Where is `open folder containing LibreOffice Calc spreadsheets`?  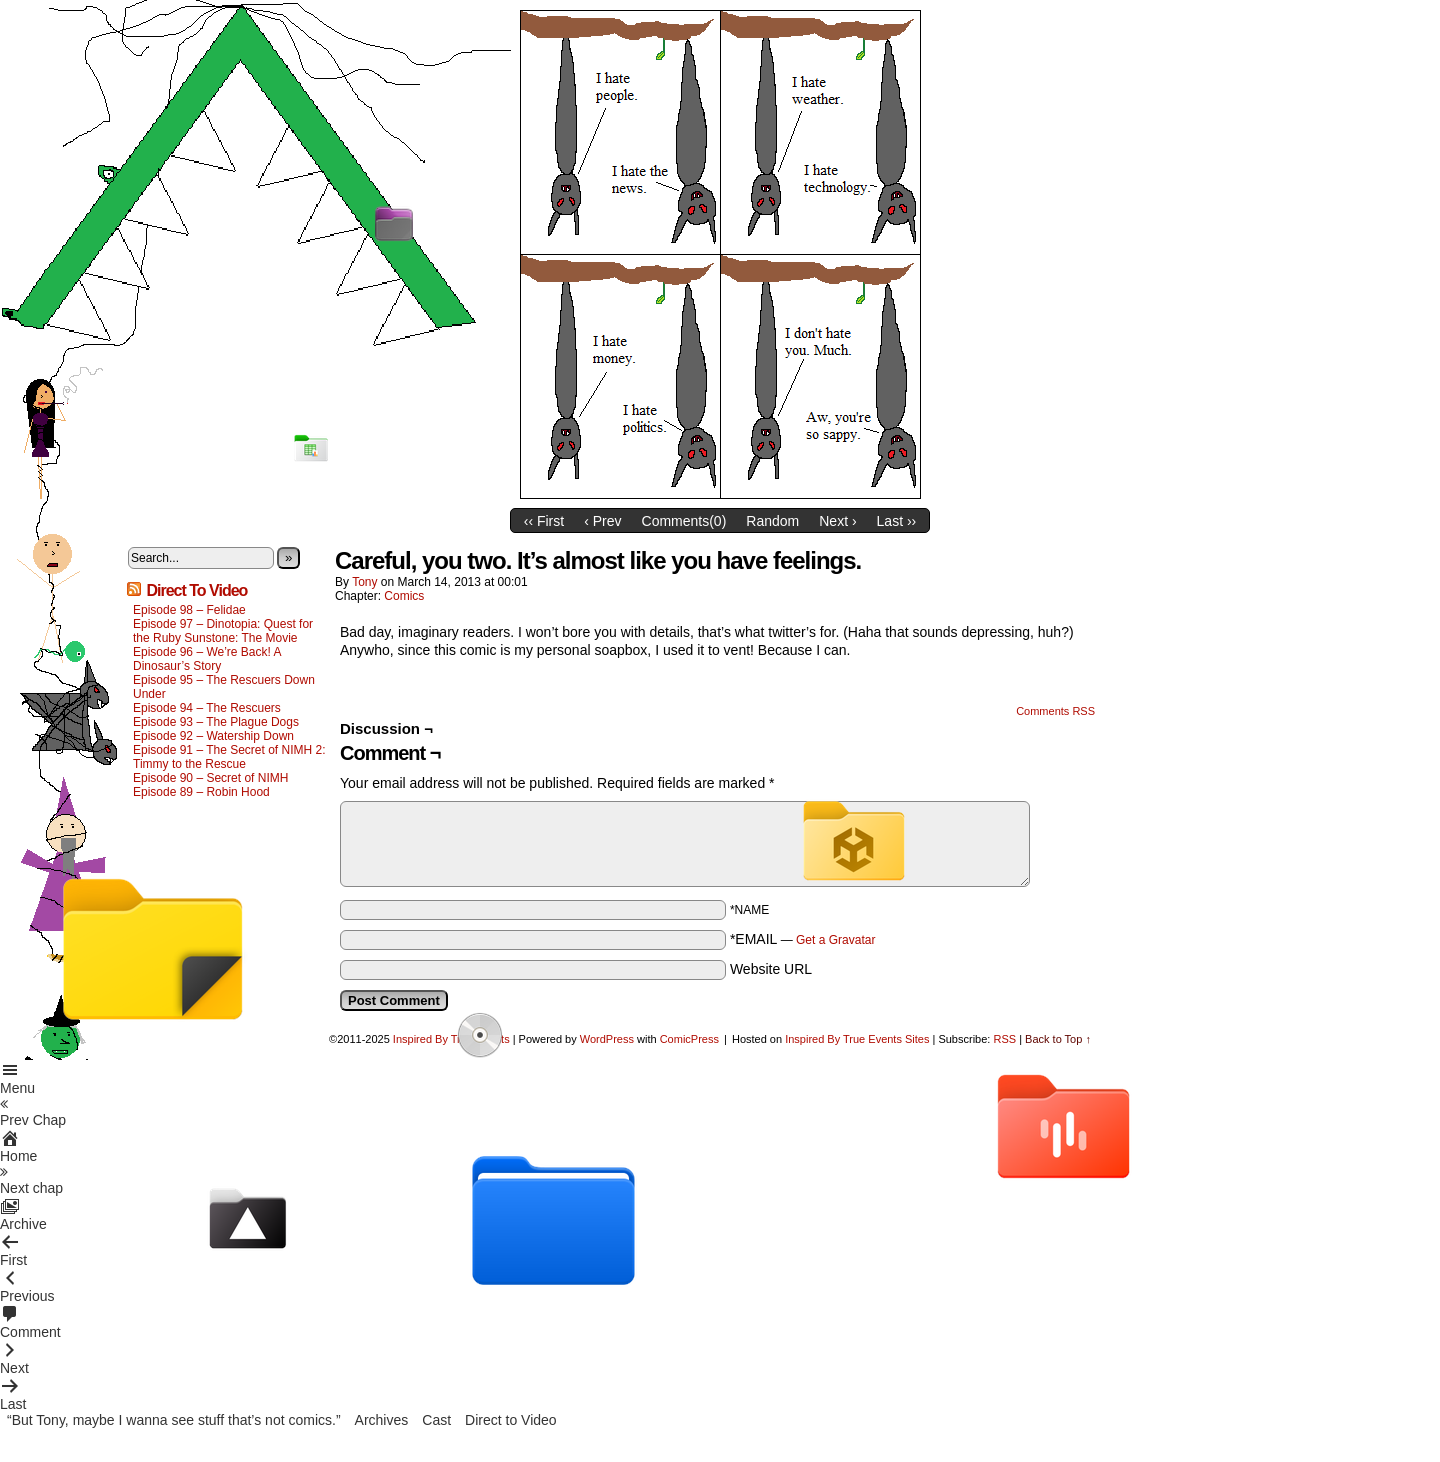 open folder containing LibreOffice Calc spreadsheets is located at coordinates (311, 449).